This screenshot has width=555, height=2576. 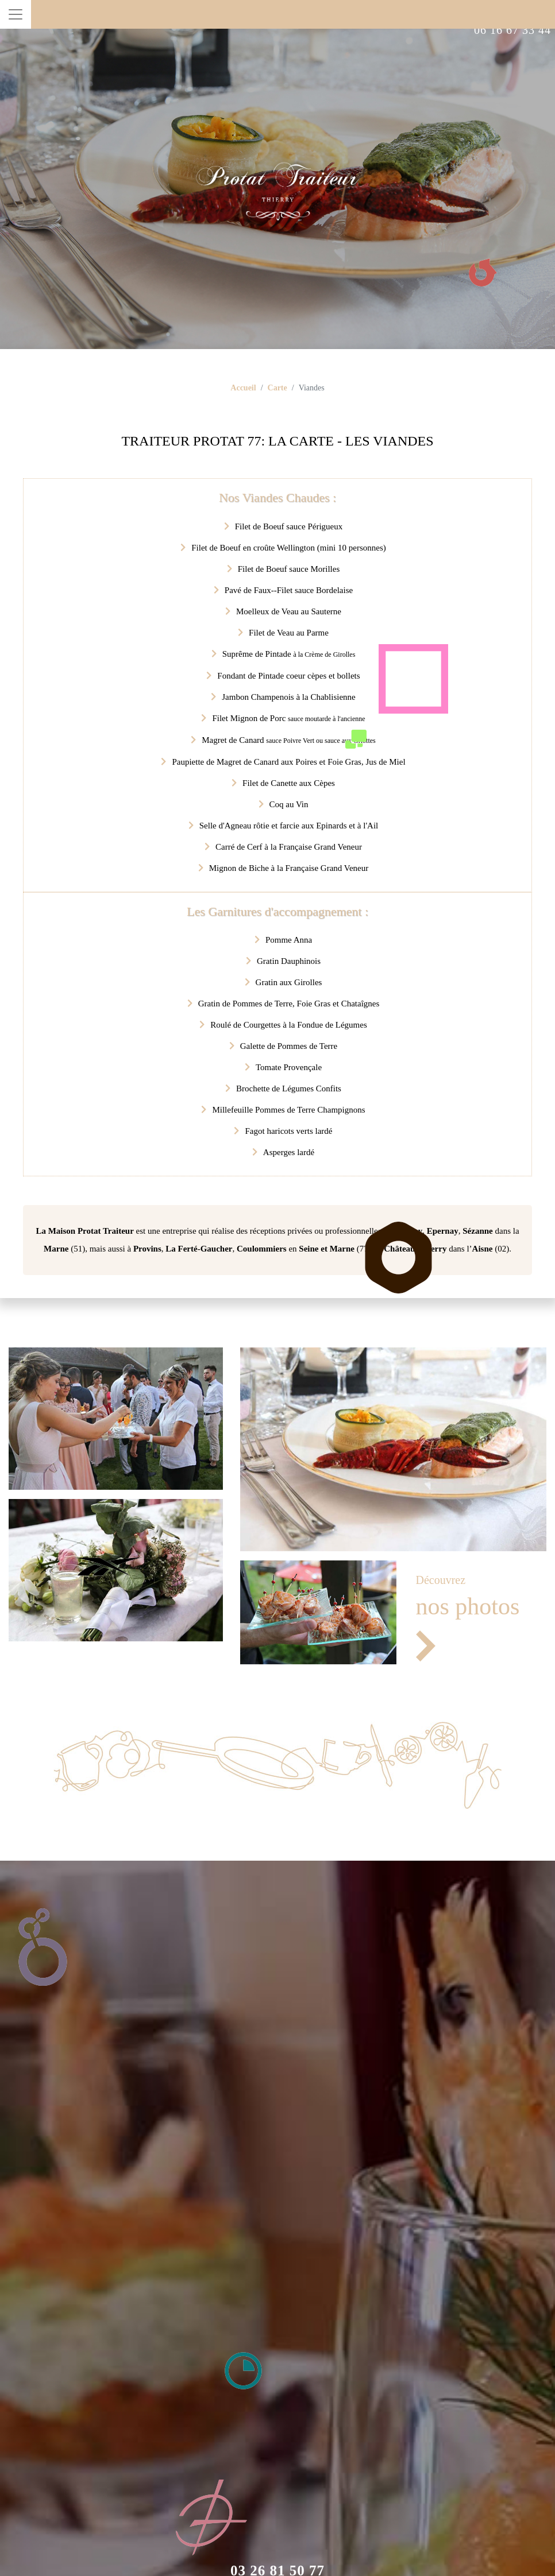 I want to click on open duplicati backup software, so click(x=356, y=739).